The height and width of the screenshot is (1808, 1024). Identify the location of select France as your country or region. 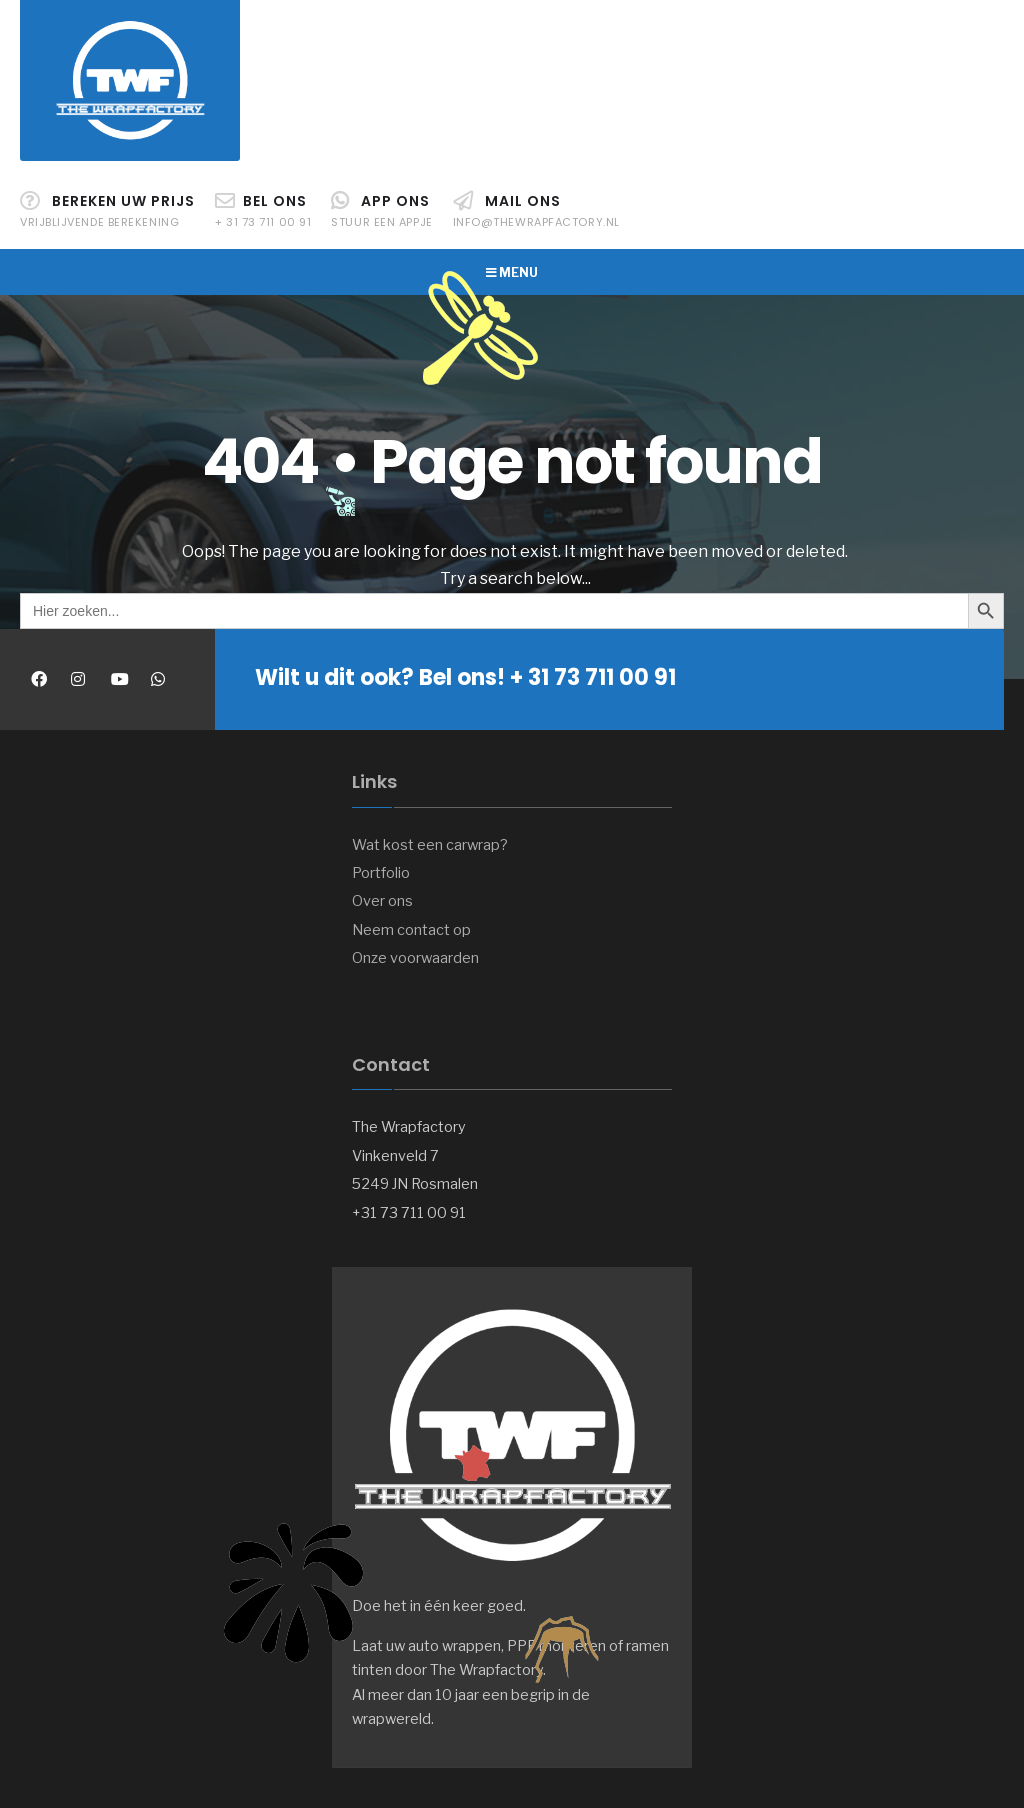
(472, 1463).